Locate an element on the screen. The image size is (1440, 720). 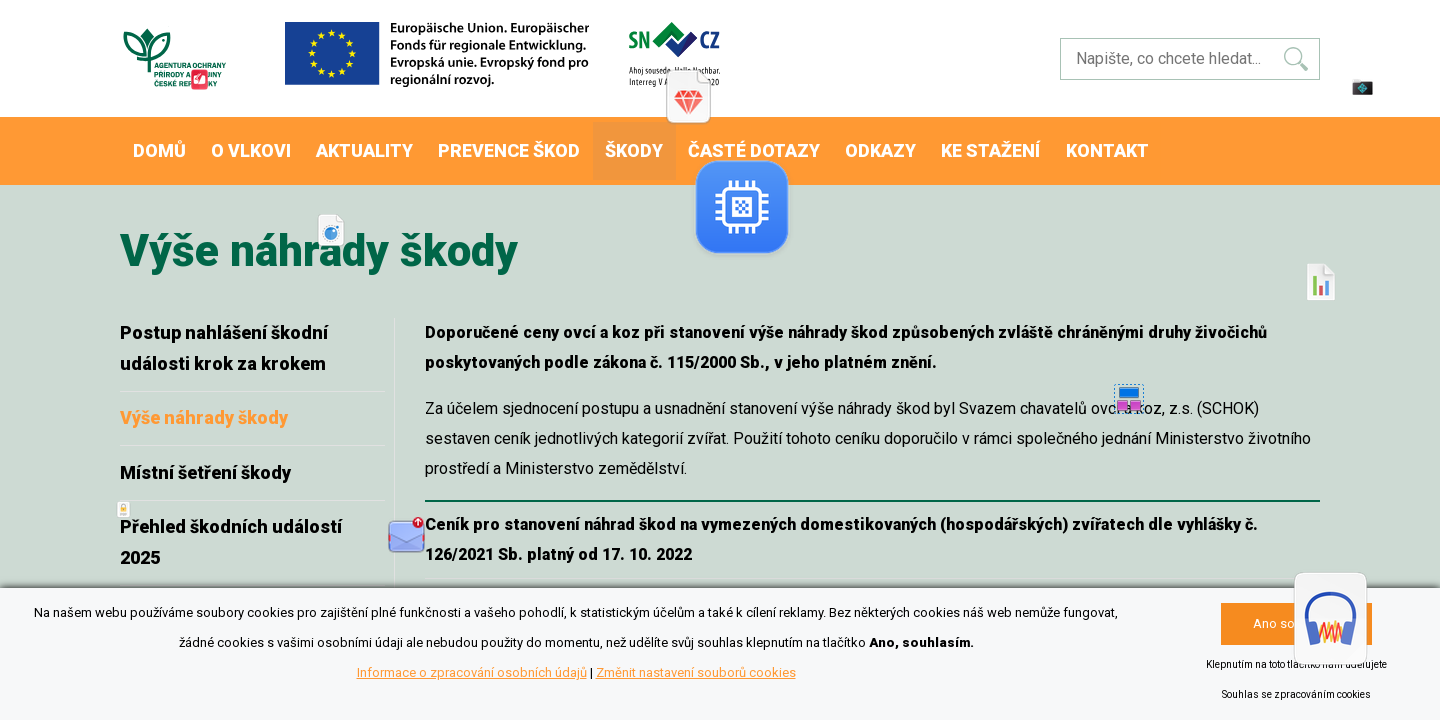
an audacity audio project file is located at coordinates (1330, 618).